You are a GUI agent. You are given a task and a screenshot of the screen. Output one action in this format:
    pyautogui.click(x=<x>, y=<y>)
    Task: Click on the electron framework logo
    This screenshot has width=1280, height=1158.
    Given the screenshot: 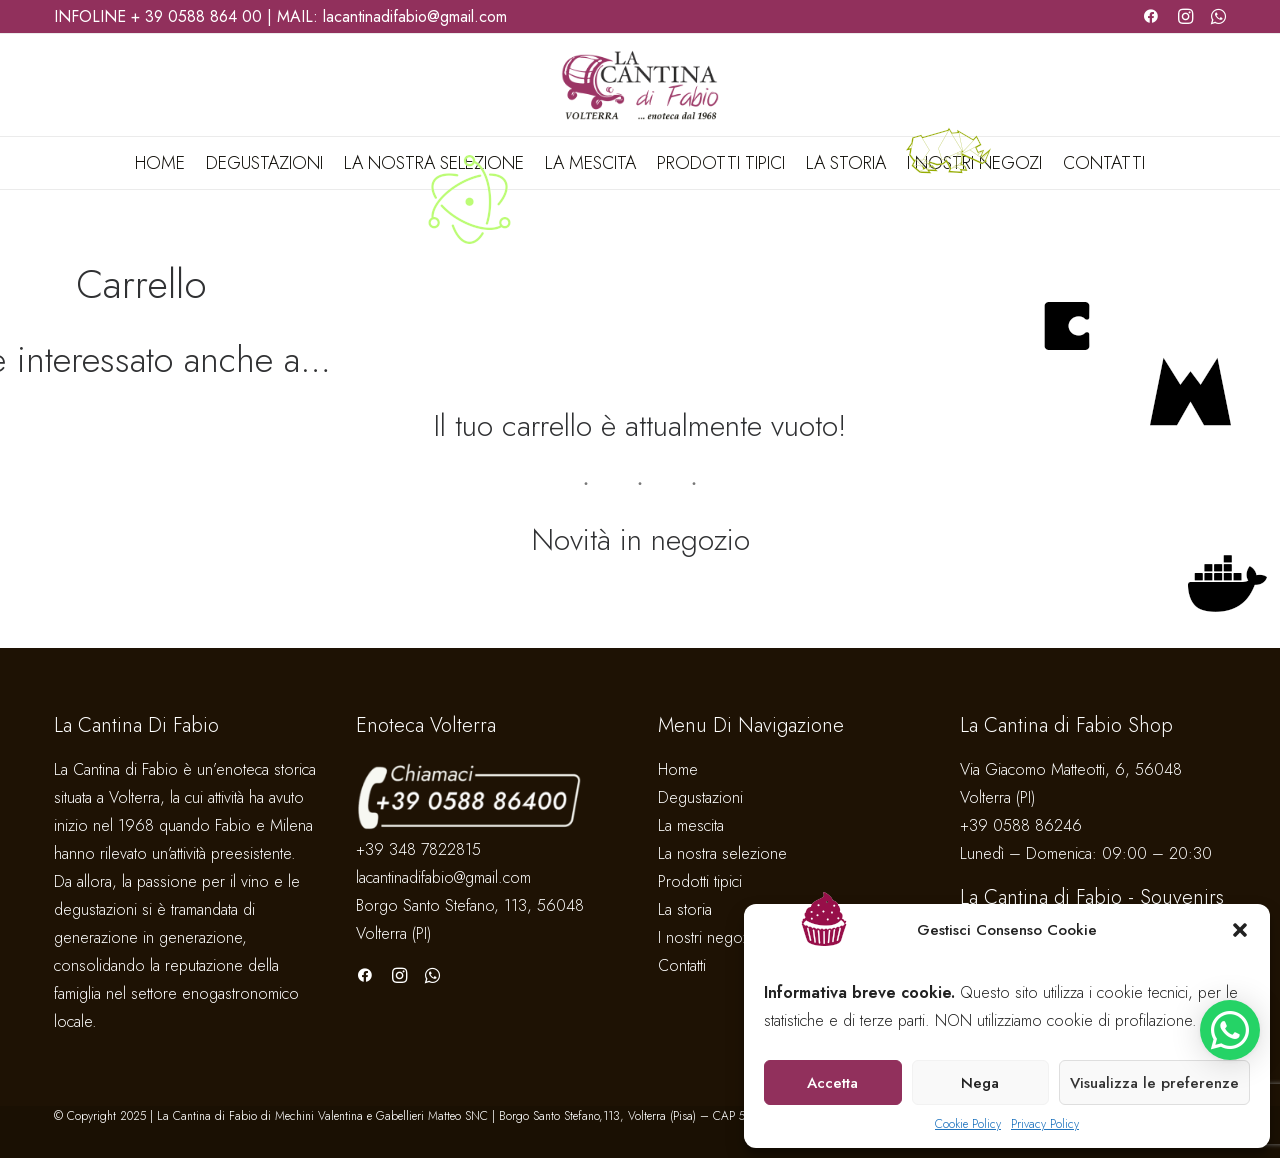 What is the action you would take?
    pyautogui.click(x=469, y=199)
    